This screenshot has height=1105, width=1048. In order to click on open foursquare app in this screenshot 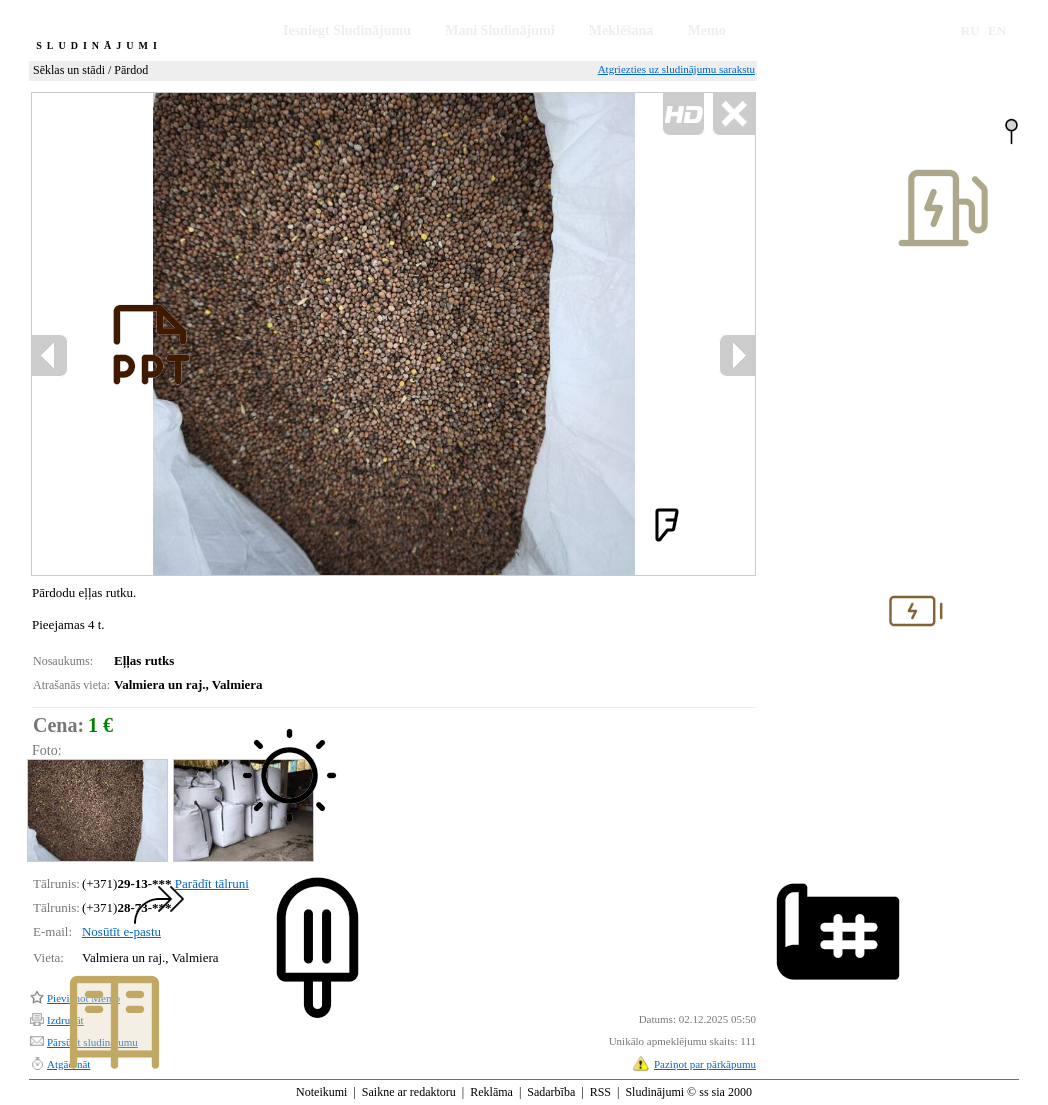, I will do `click(667, 525)`.